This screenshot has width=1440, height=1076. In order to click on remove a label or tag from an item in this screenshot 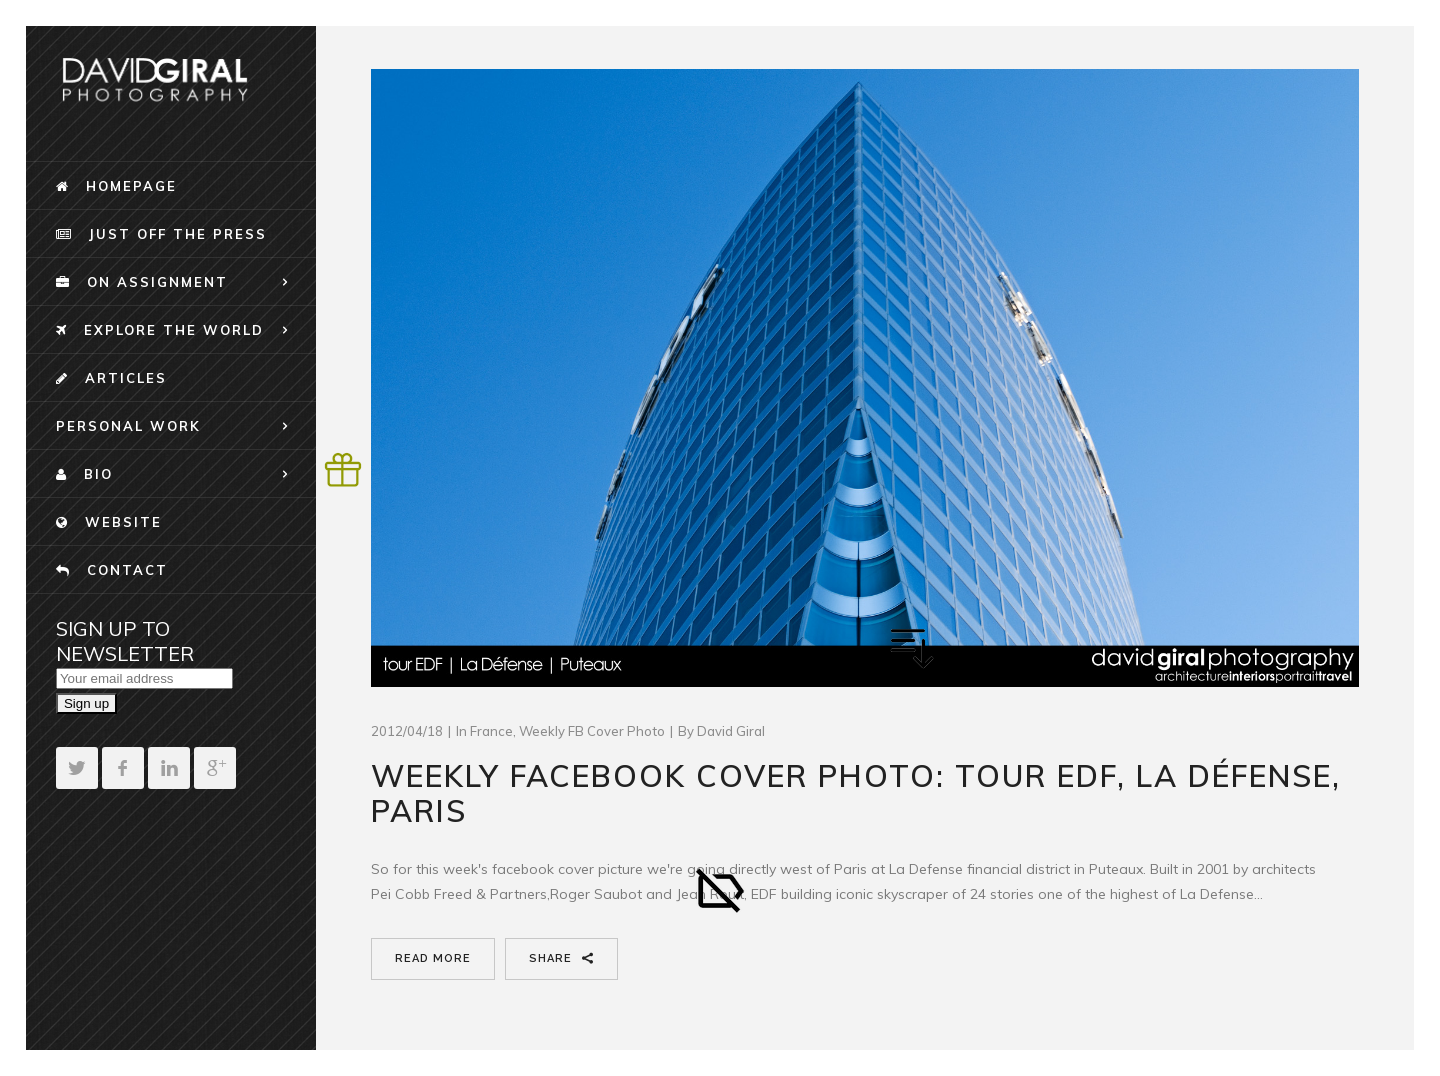, I will do `click(720, 891)`.